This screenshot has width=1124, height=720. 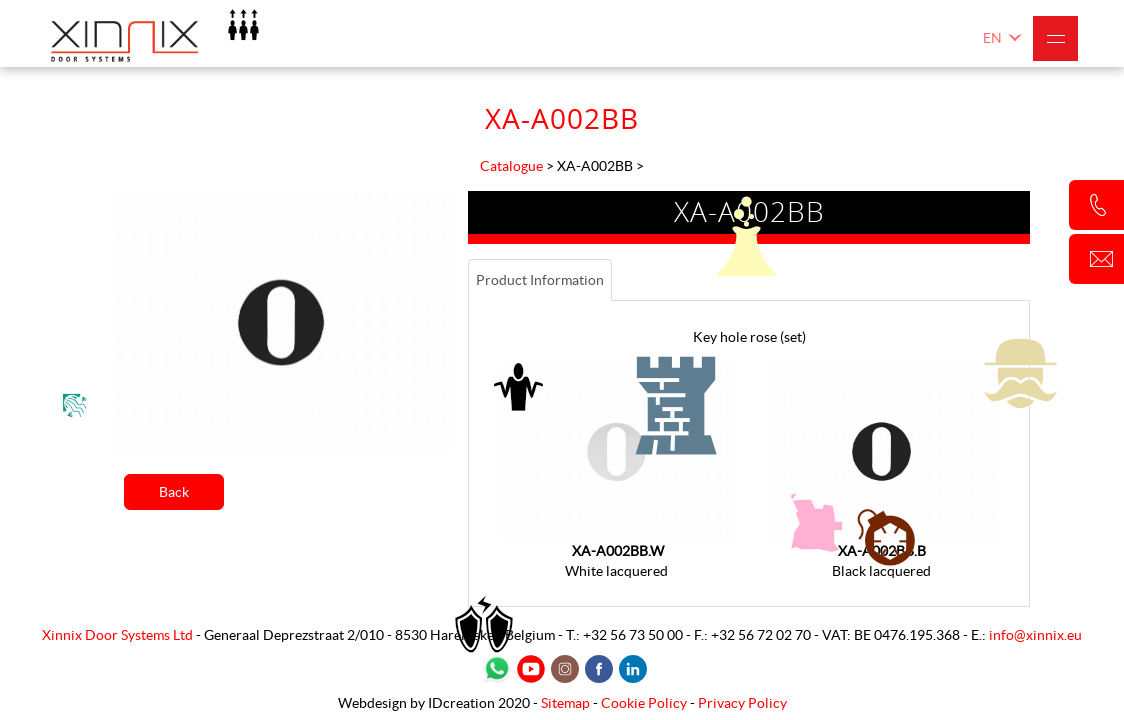 What do you see at coordinates (1020, 373) in the screenshot?
I see `select a gentleman or vintage character avatar` at bounding box center [1020, 373].